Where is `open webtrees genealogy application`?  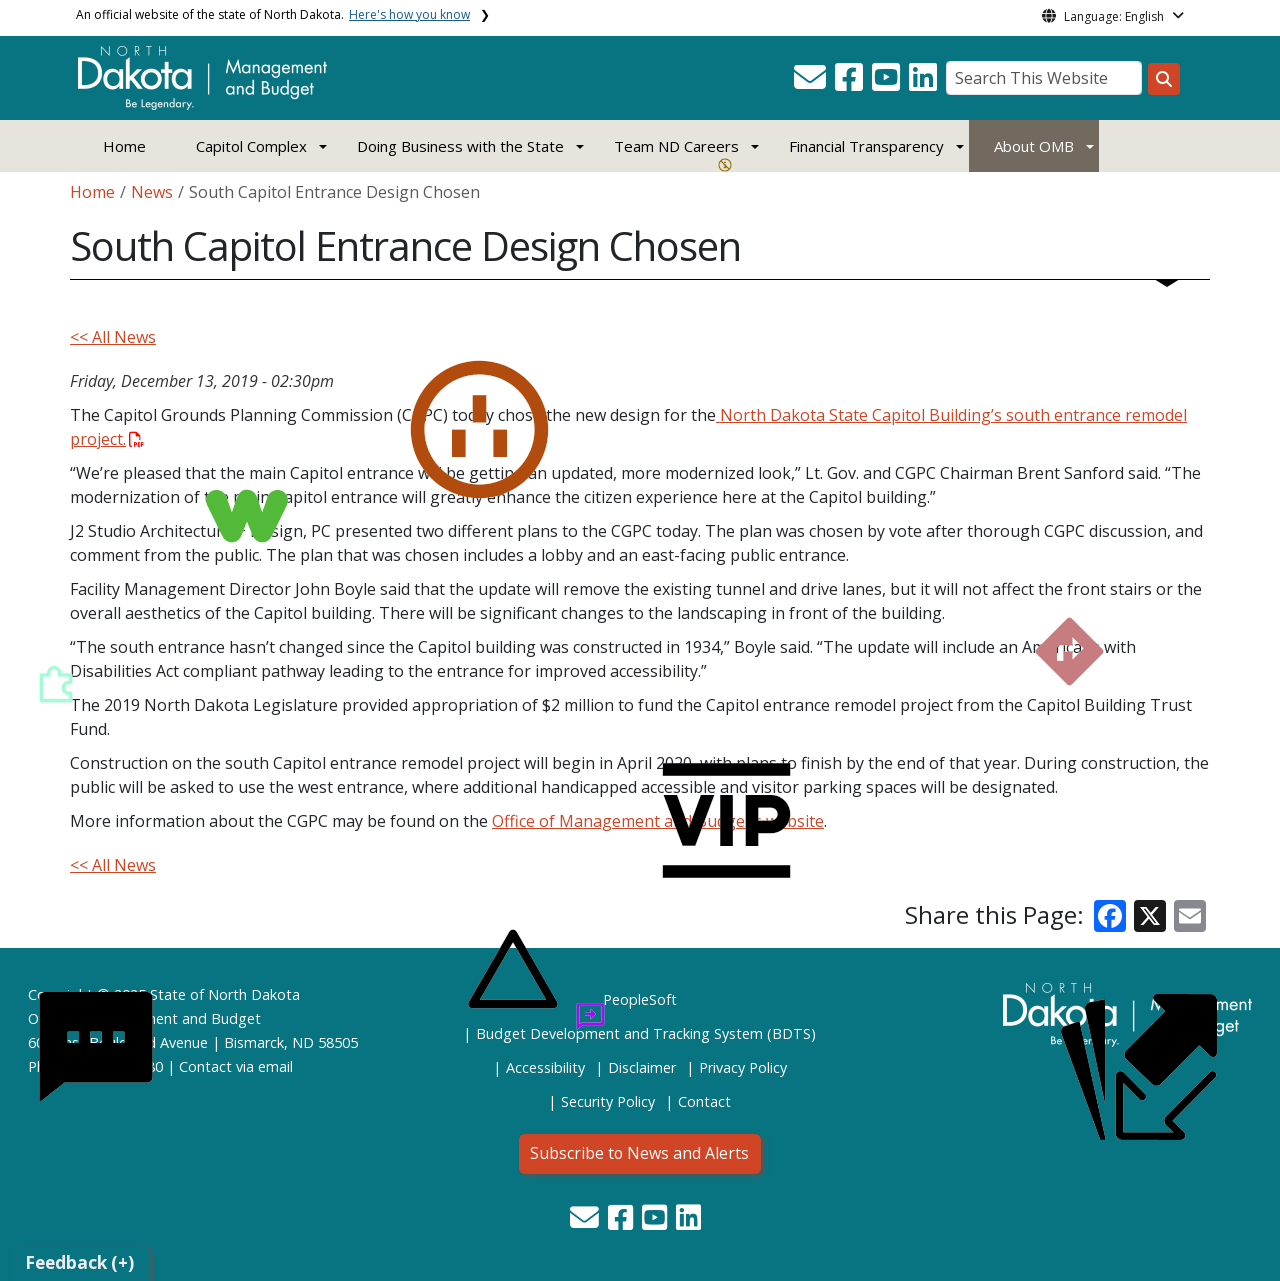 open webtrees genealogy application is located at coordinates (247, 516).